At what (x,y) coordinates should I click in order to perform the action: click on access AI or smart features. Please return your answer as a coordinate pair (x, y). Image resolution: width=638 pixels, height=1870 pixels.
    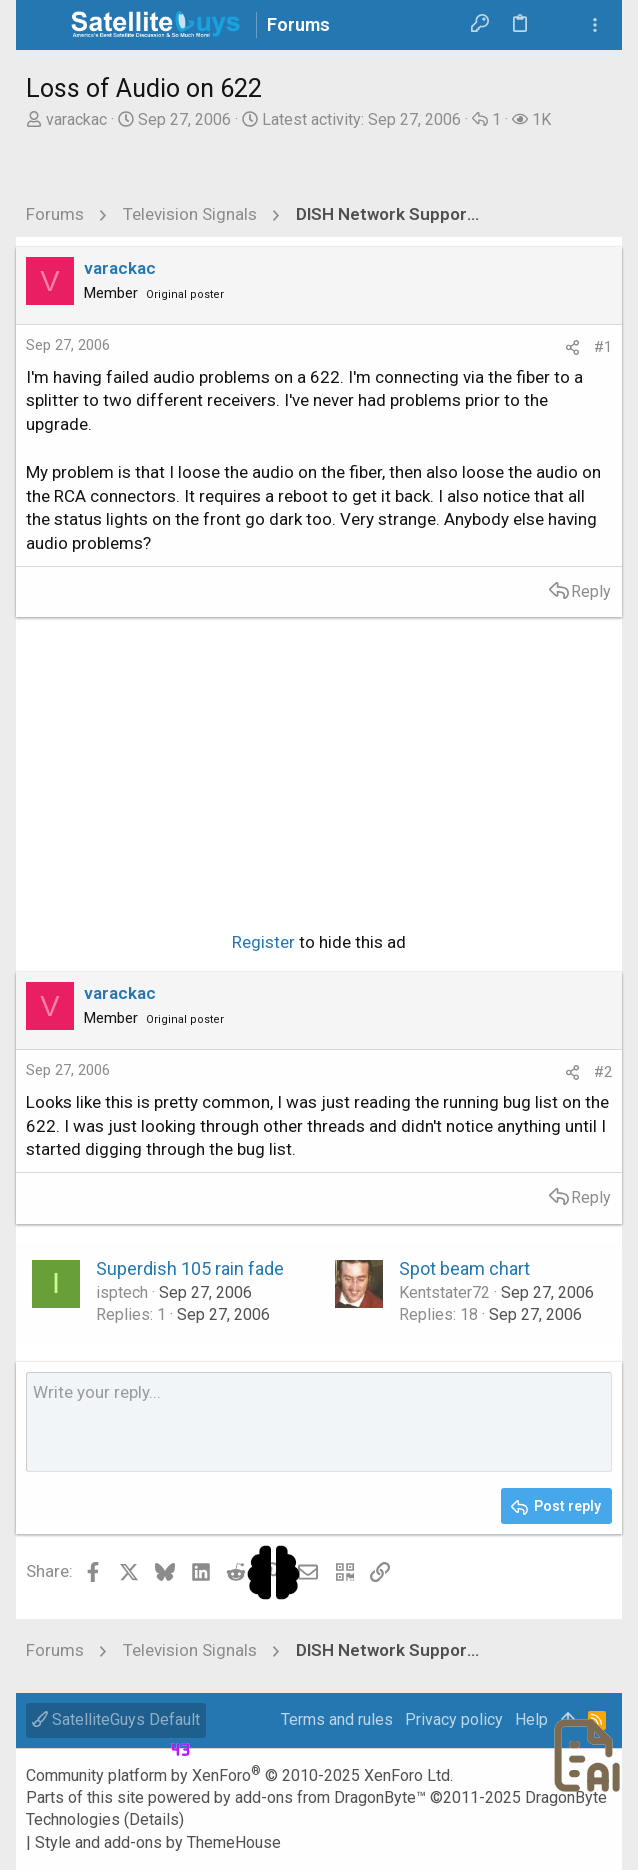
    Looking at the image, I should click on (273, 1572).